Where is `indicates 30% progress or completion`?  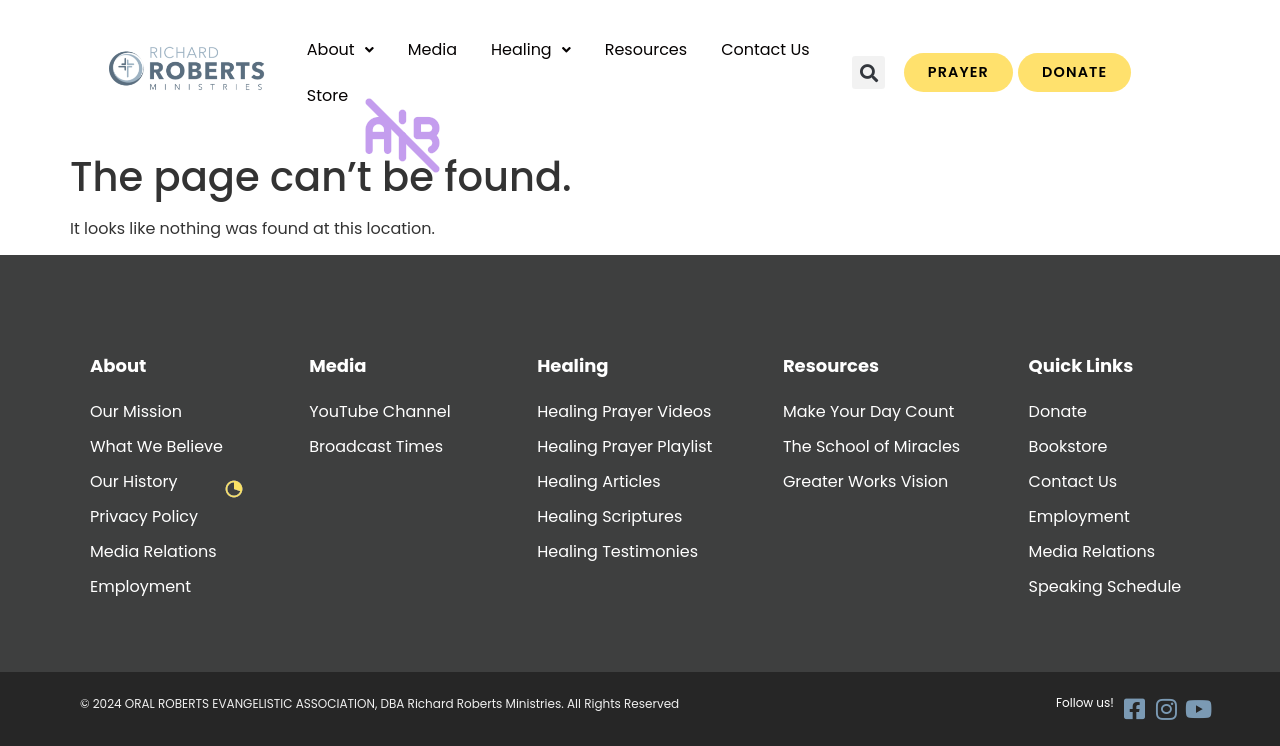 indicates 30% progress or completion is located at coordinates (234, 489).